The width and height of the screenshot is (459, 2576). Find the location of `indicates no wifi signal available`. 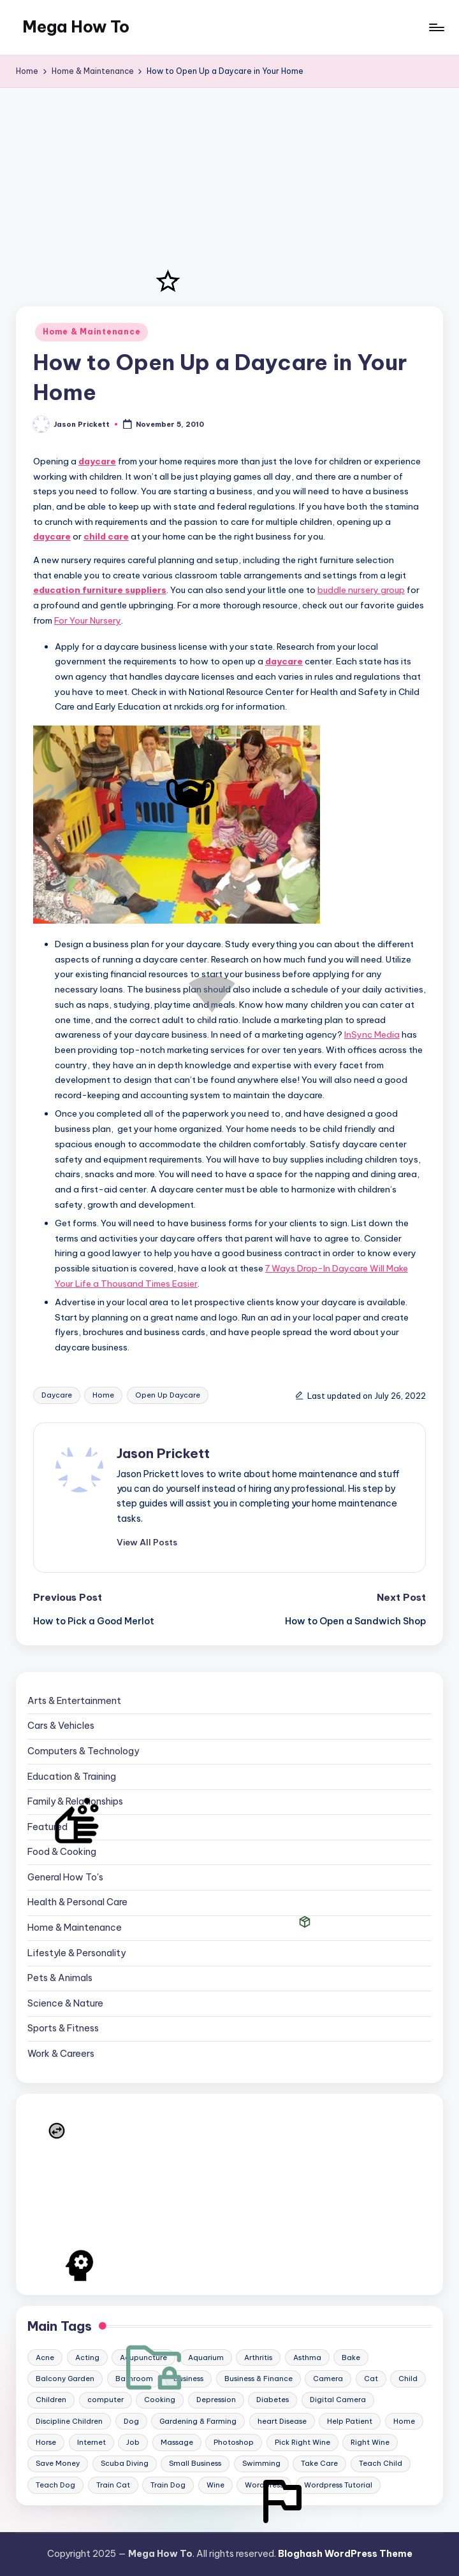

indicates no wifi signal available is located at coordinates (212, 993).